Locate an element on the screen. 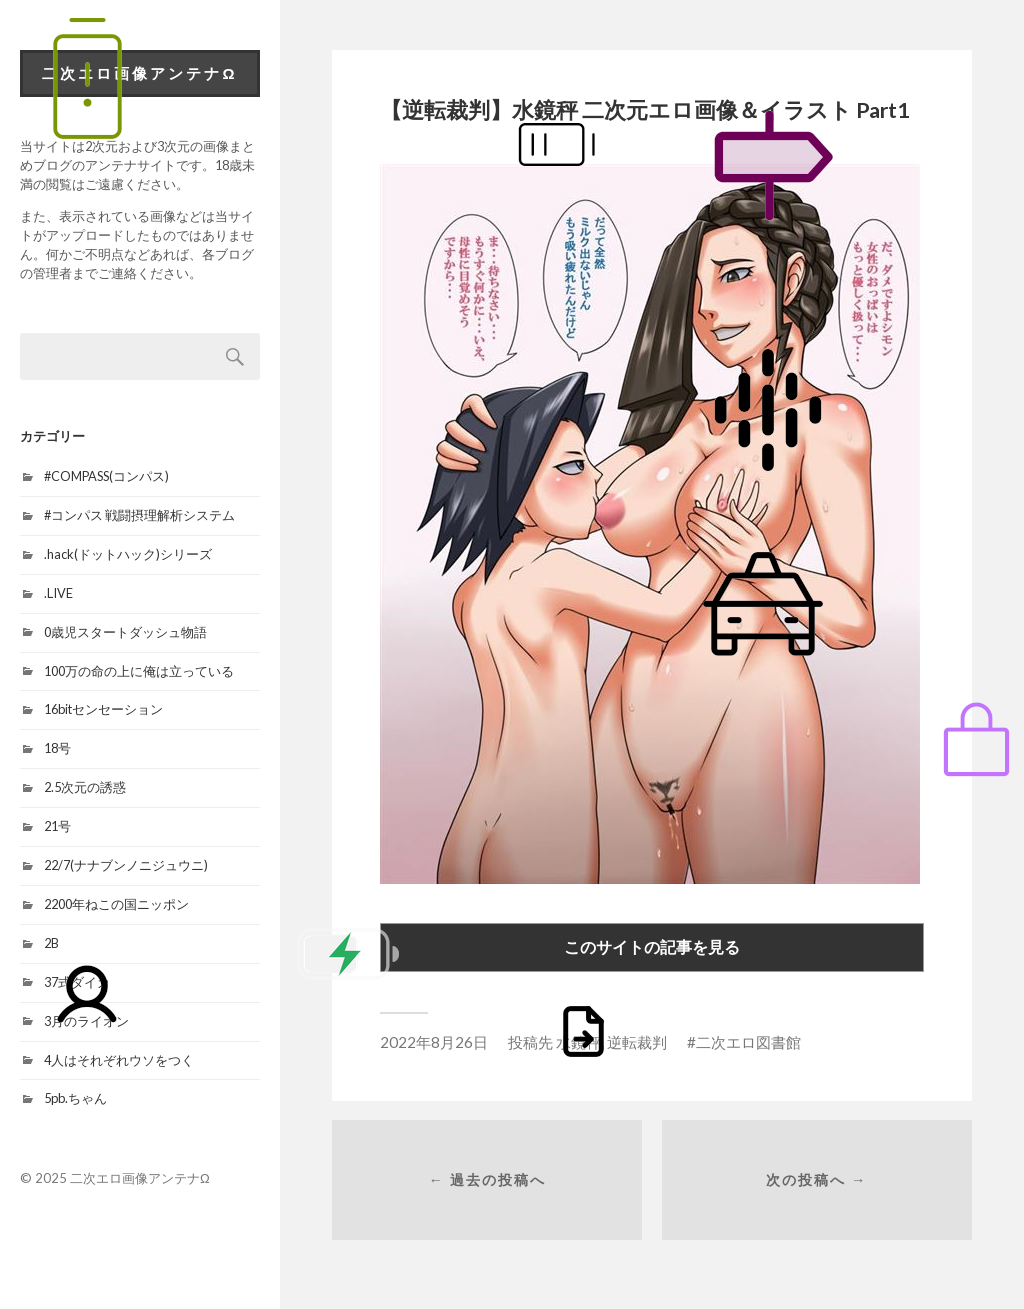 Image resolution: width=1024 pixels, height=1309 pixels. lock or secure this item is located at coordinates (976, 743).